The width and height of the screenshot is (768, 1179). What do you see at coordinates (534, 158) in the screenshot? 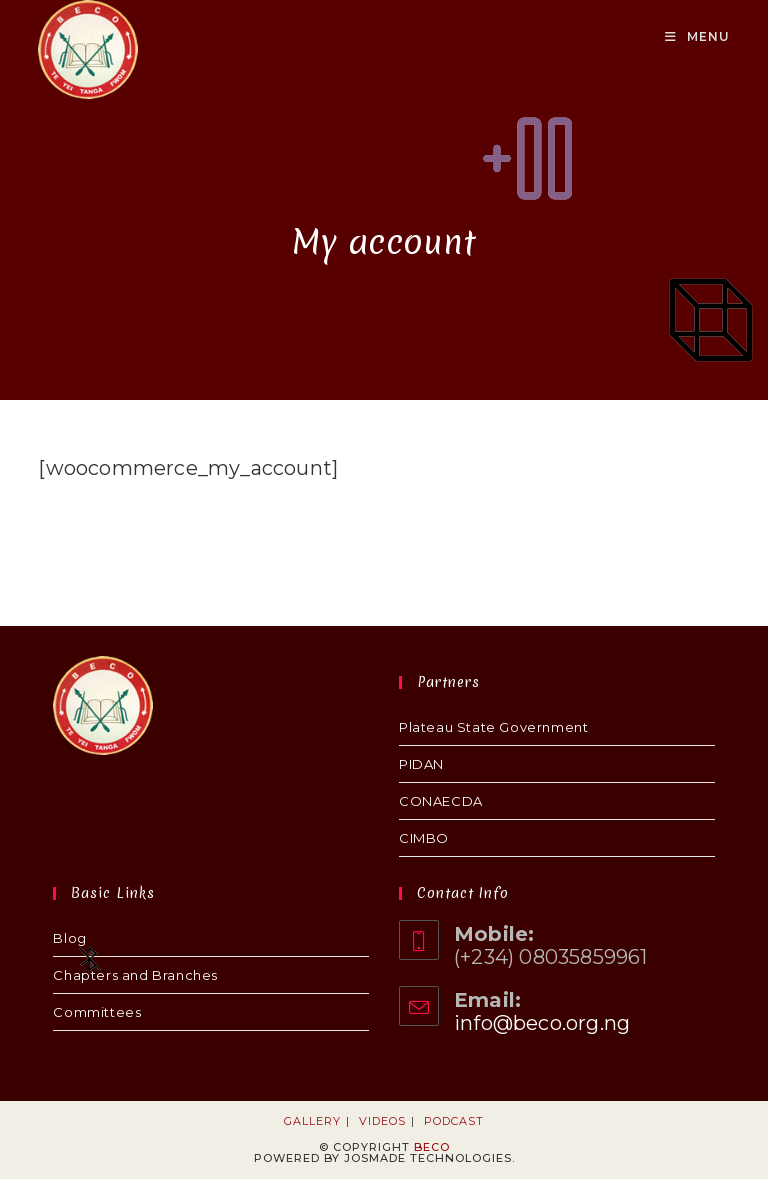
I see `add a new column to the left` at bounding box center [534, 158].